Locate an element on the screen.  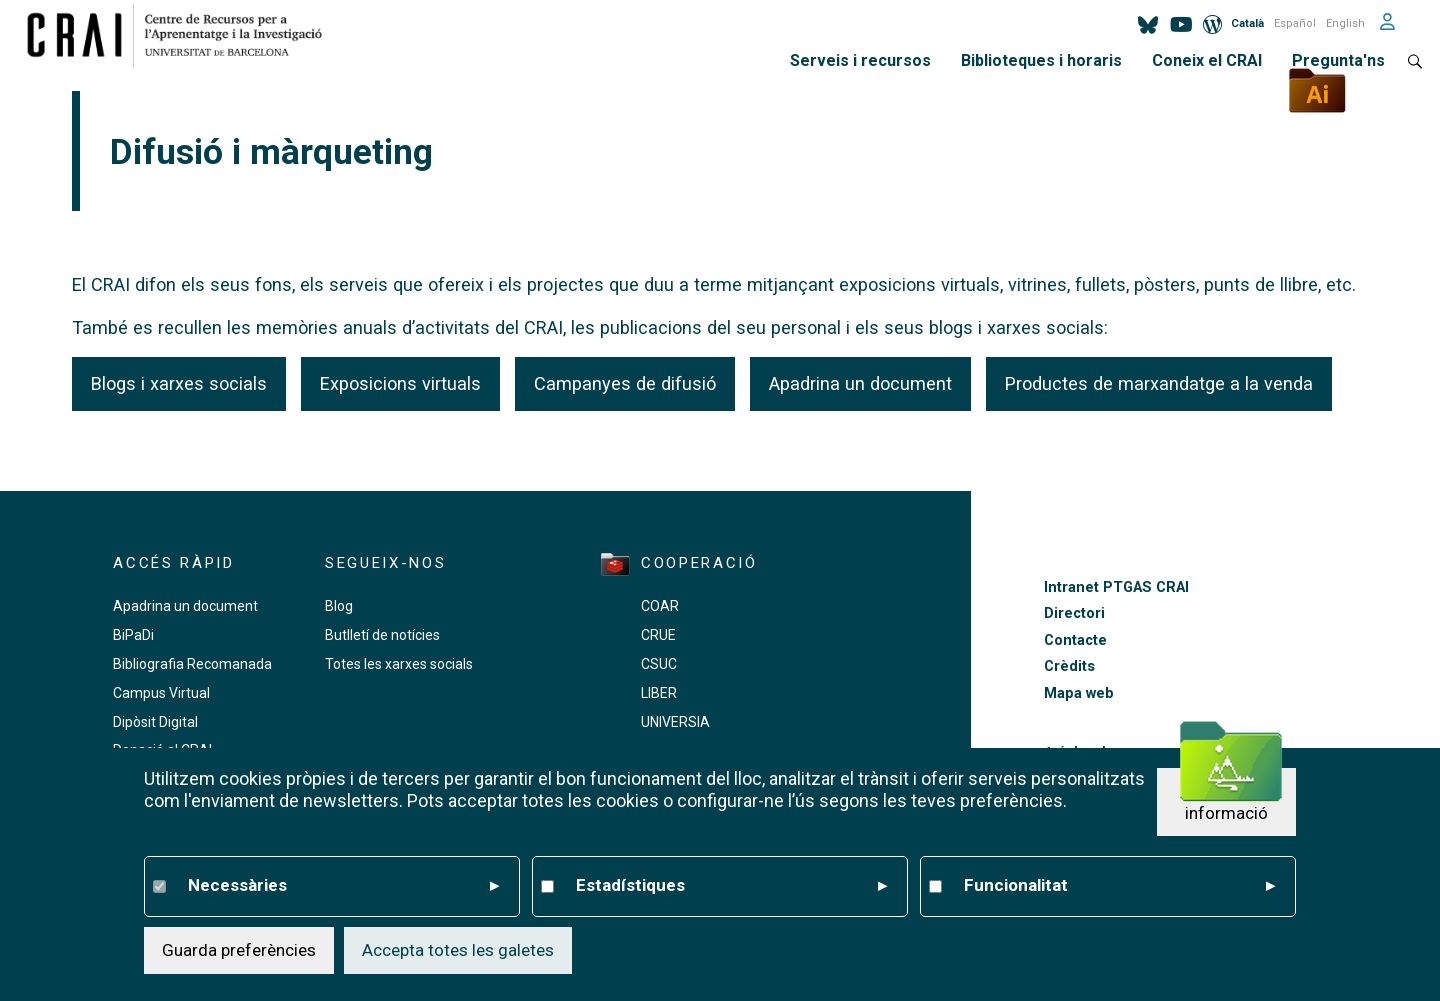
open folder containing adobe illustrator files is located at coordinates (1317, 92).